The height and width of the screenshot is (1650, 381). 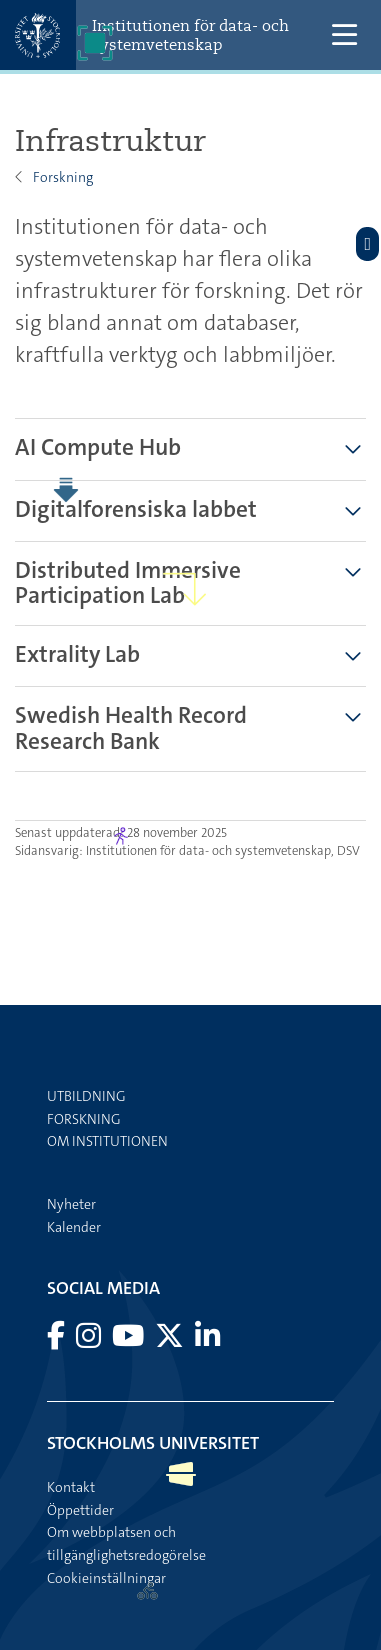 What do you see at coordinates (121, 836) in the screenshot?
I see `walking directions or pedestrian navigation mode` at bounding box center [121, 836].